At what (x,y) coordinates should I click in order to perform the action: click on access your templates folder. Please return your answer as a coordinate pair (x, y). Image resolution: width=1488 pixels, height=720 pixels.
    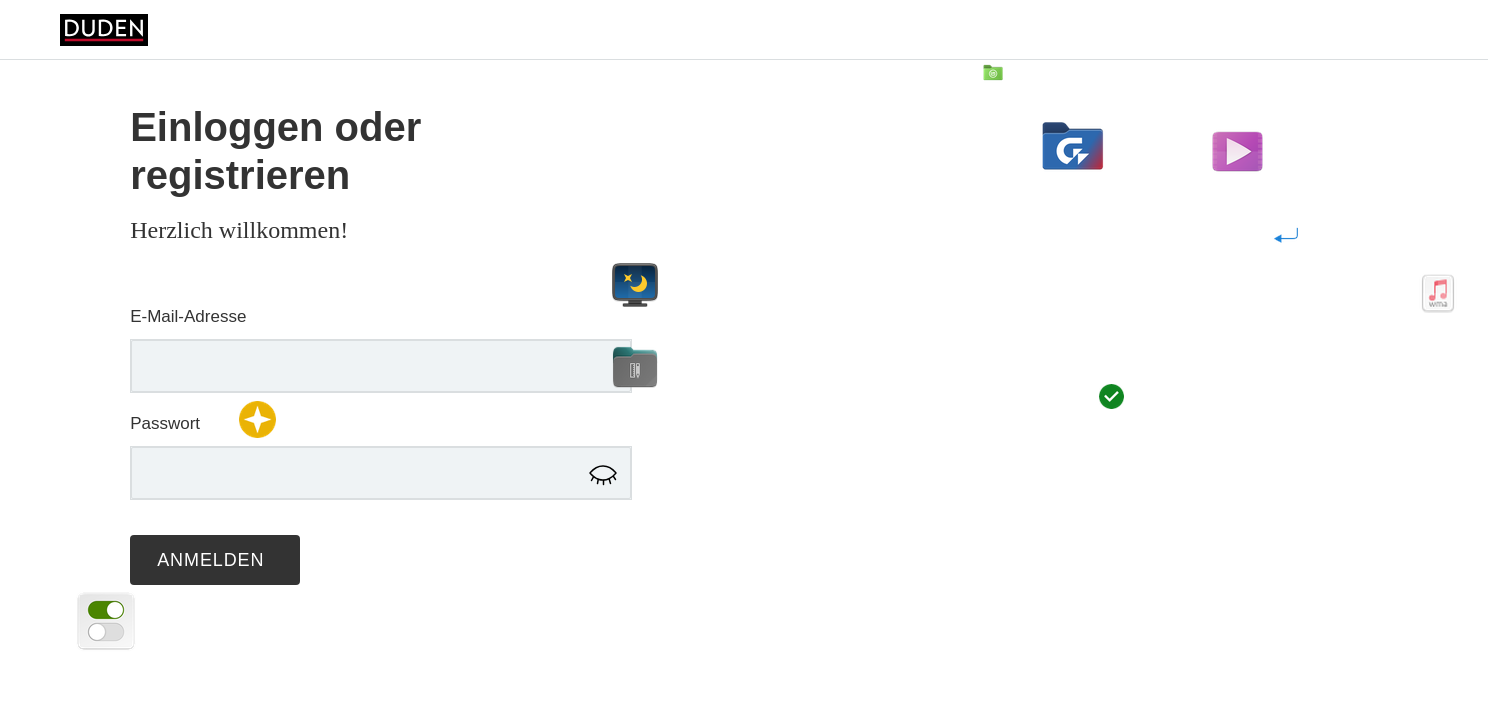
    Looking at the image, I should click on (635, 367).